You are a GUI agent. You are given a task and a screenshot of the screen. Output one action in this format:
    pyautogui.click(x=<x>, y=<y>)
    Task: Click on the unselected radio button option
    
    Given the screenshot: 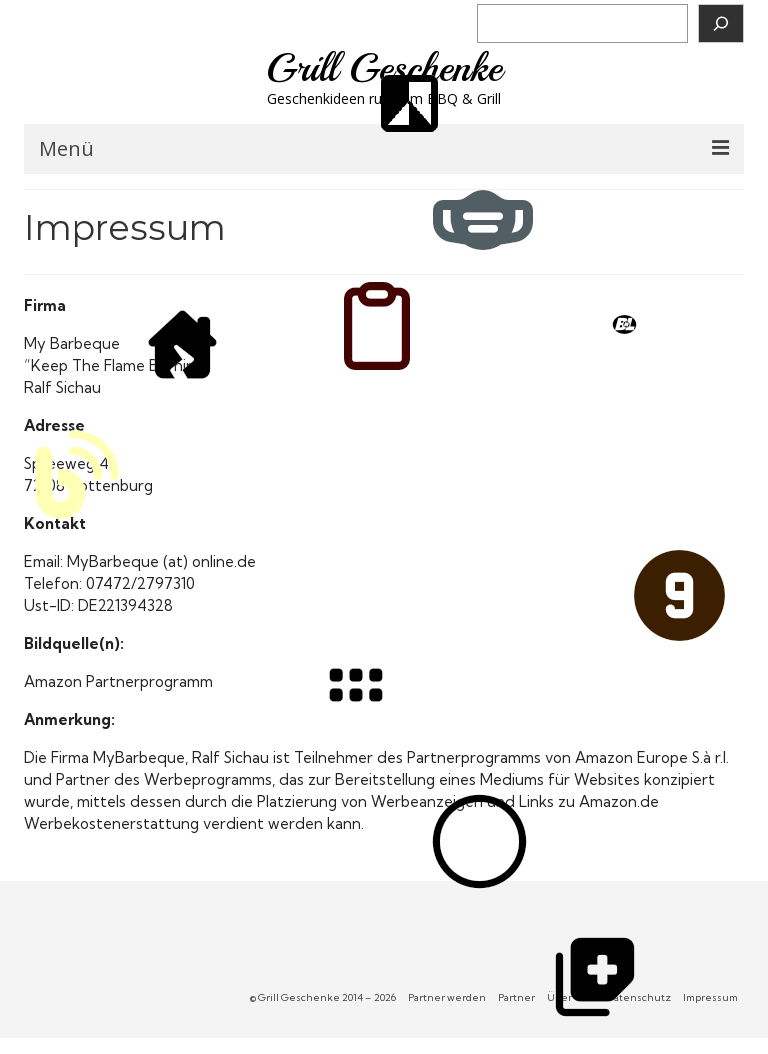 What is the action you would take?
    pyautogui.click(x=479, y=841)
    